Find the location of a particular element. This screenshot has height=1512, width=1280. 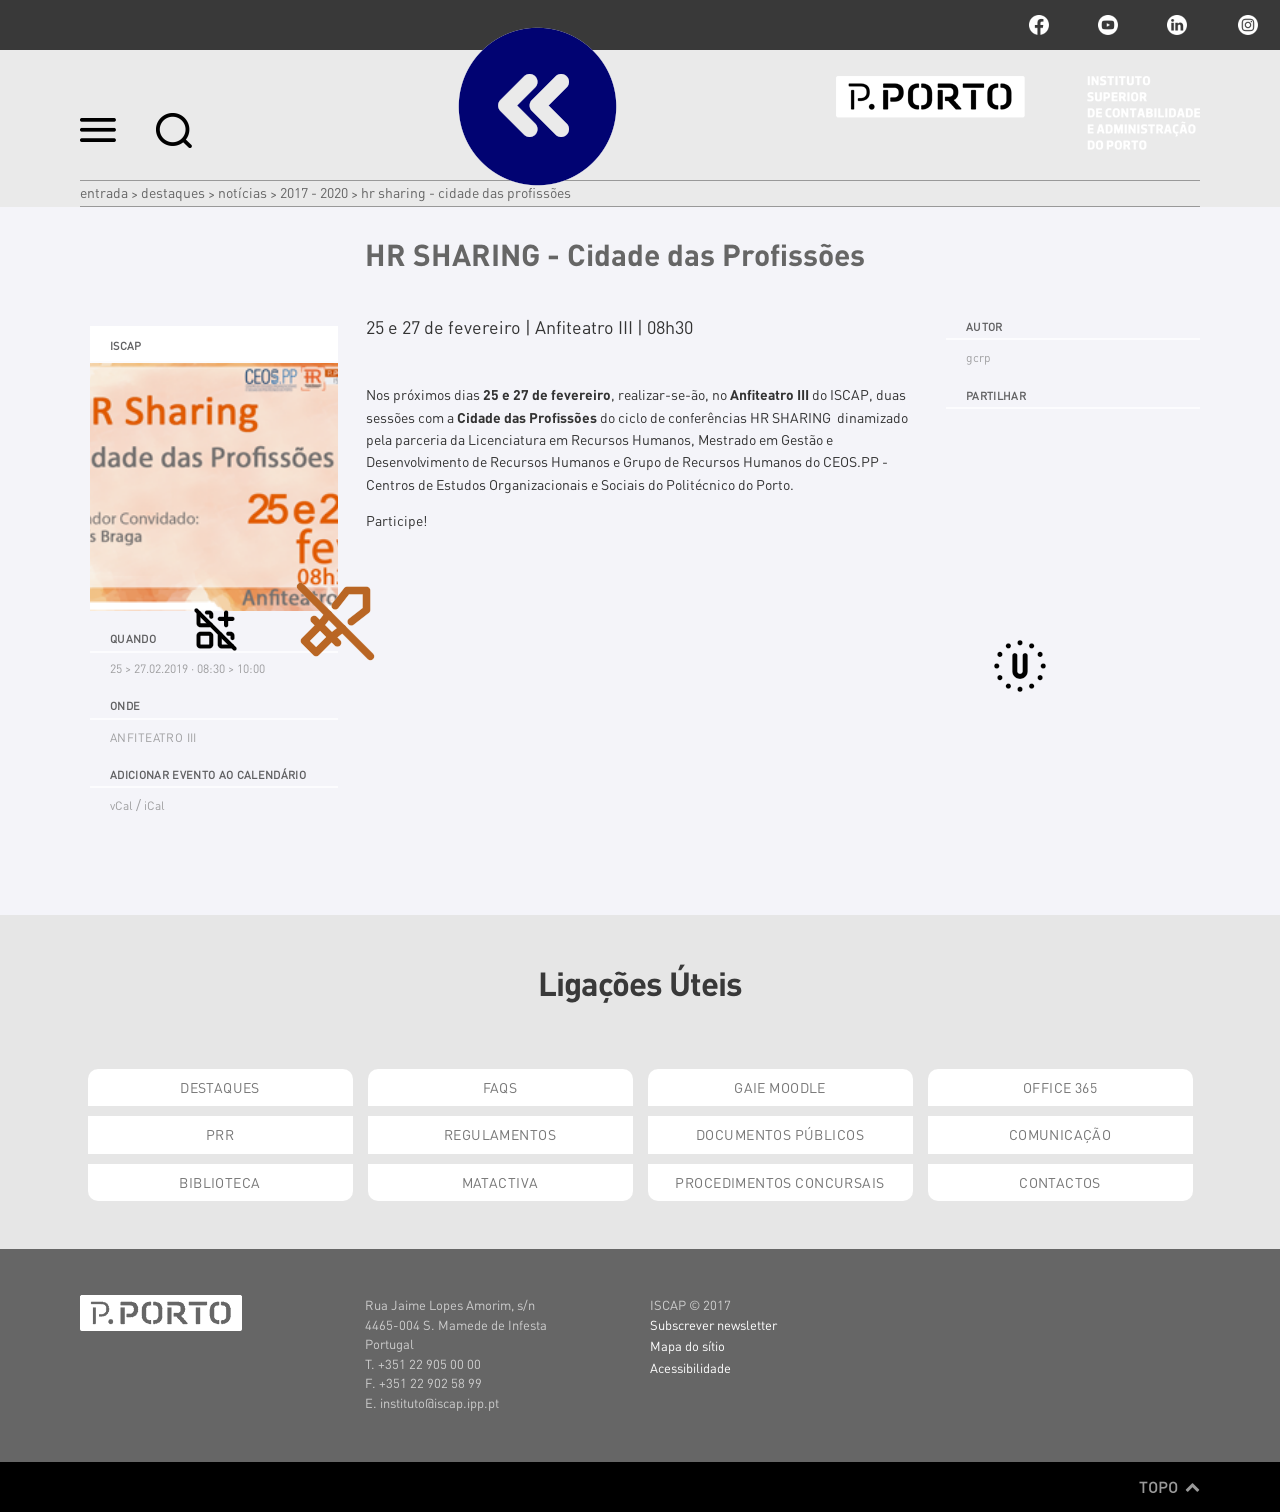

disable combat mode is located at coordinates (335, 621).